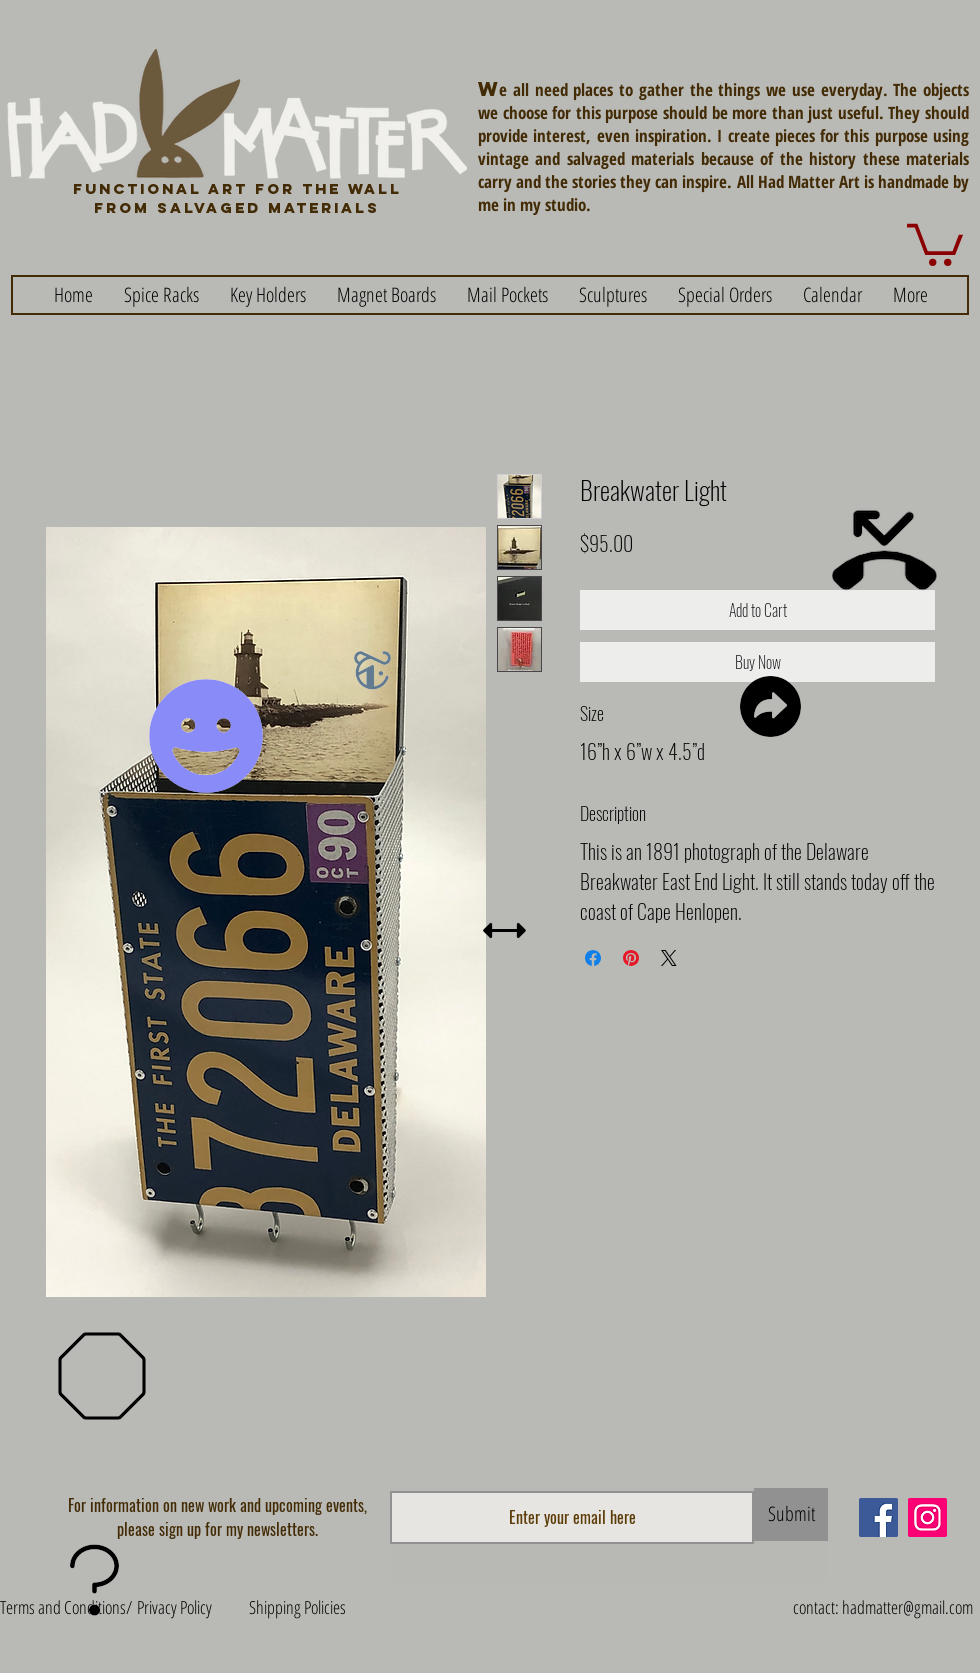  I want to click on stop or warning indicator, so click(102, 1376).